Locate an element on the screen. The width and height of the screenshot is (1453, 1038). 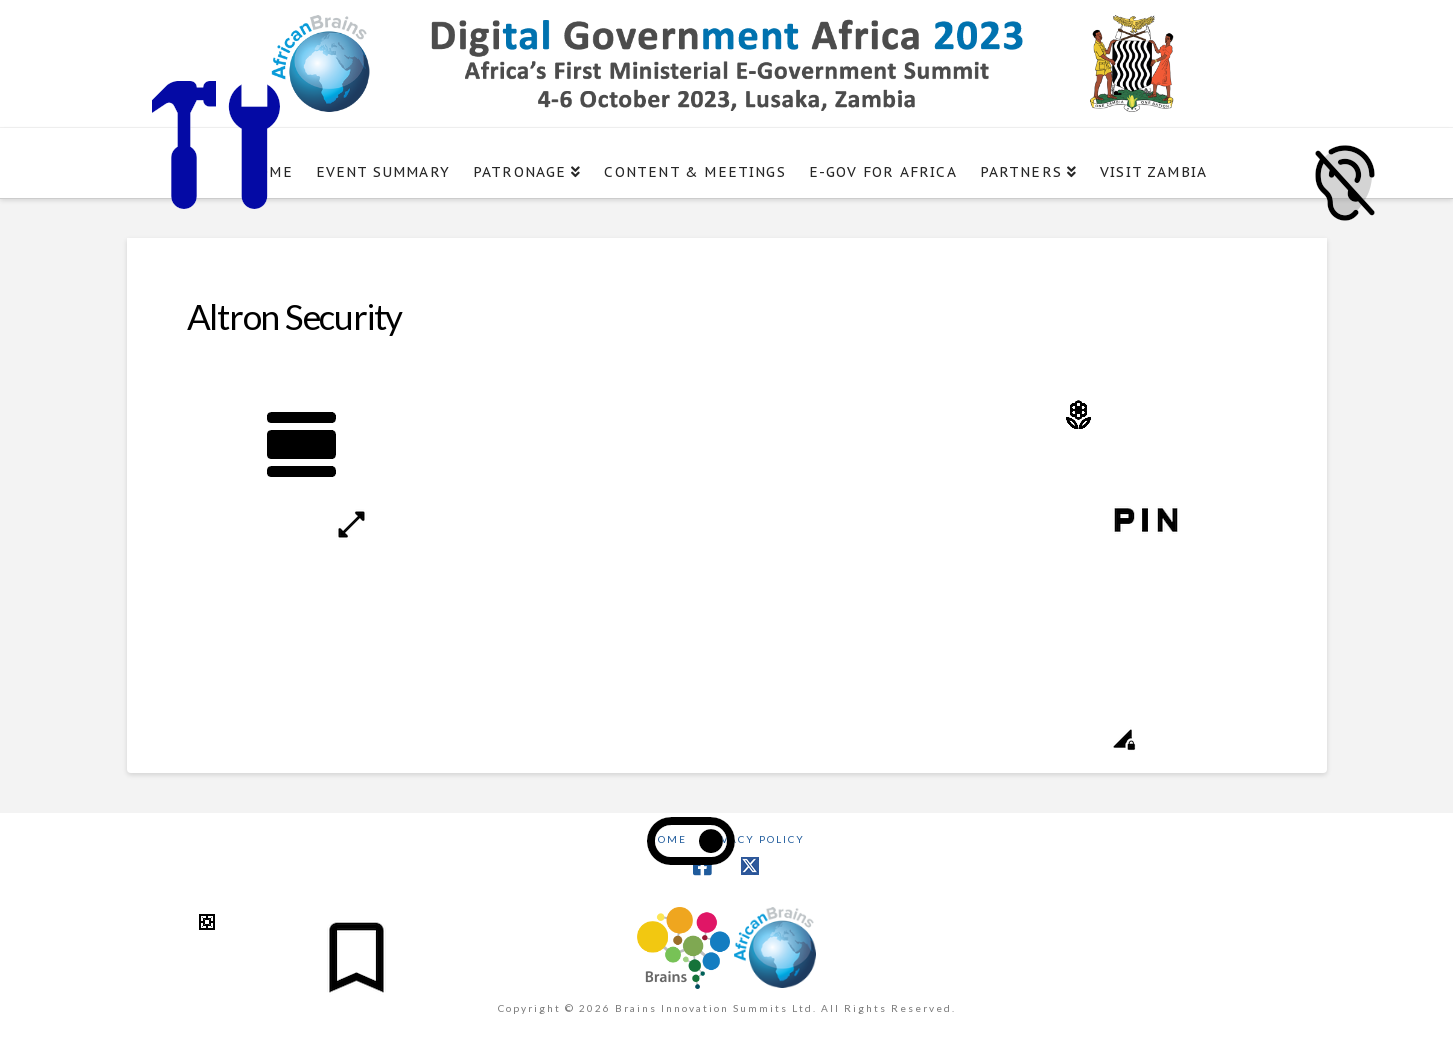
access settings or configuration options is located at coordinates (216, 145).